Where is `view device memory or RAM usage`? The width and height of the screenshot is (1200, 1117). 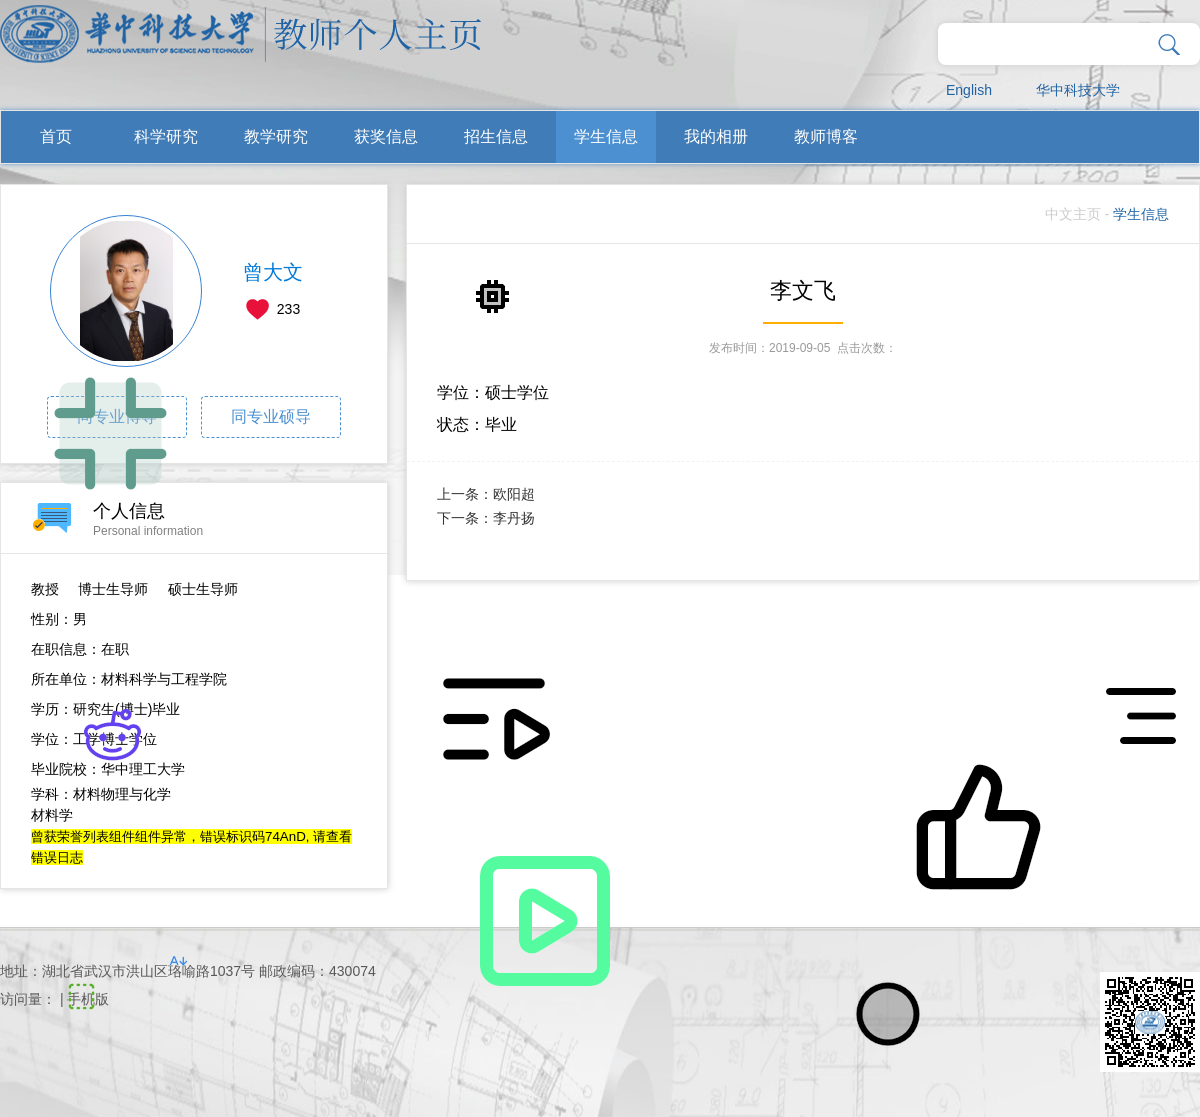
view device memory or RAM usage is located at coordinates (492, 296).